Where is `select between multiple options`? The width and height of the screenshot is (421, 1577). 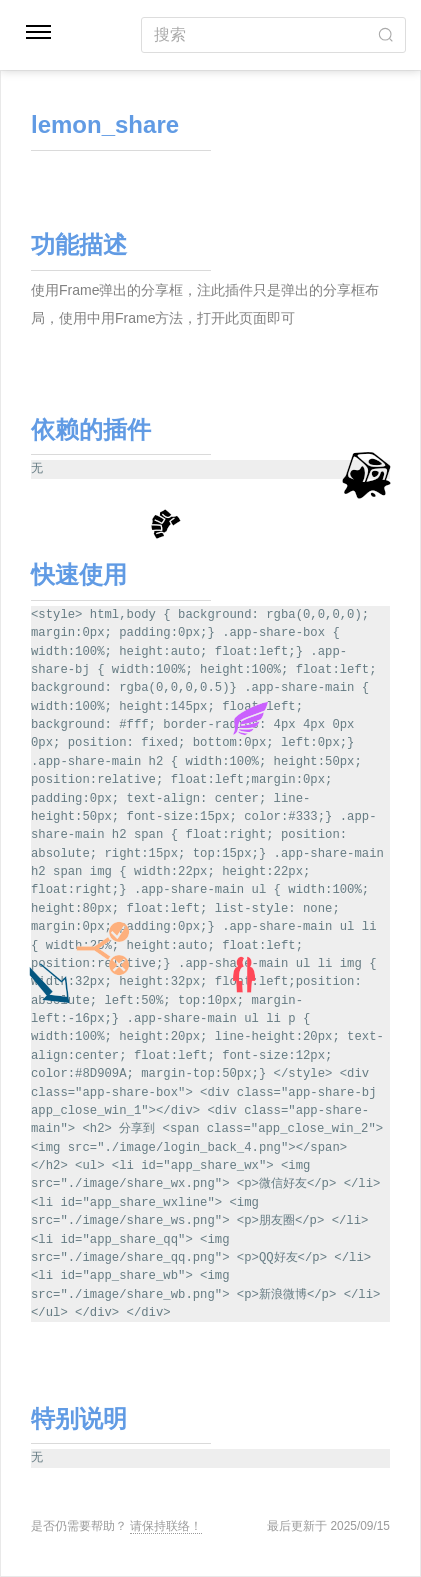 select between multiple options is located at coordinates (102, 948).